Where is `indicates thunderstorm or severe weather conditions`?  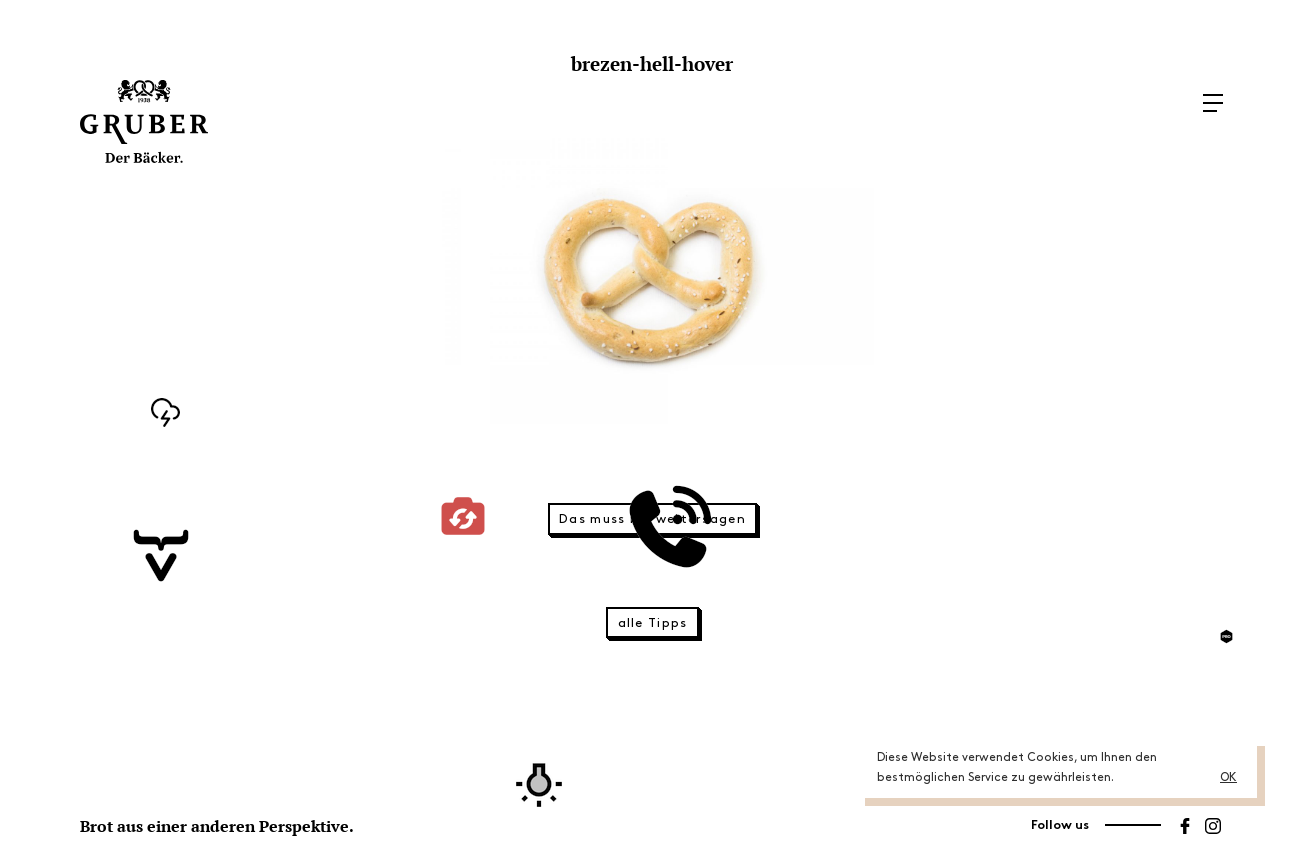
indicates thunderstorm or severe weather conditions is located at coordinates (165, 412).